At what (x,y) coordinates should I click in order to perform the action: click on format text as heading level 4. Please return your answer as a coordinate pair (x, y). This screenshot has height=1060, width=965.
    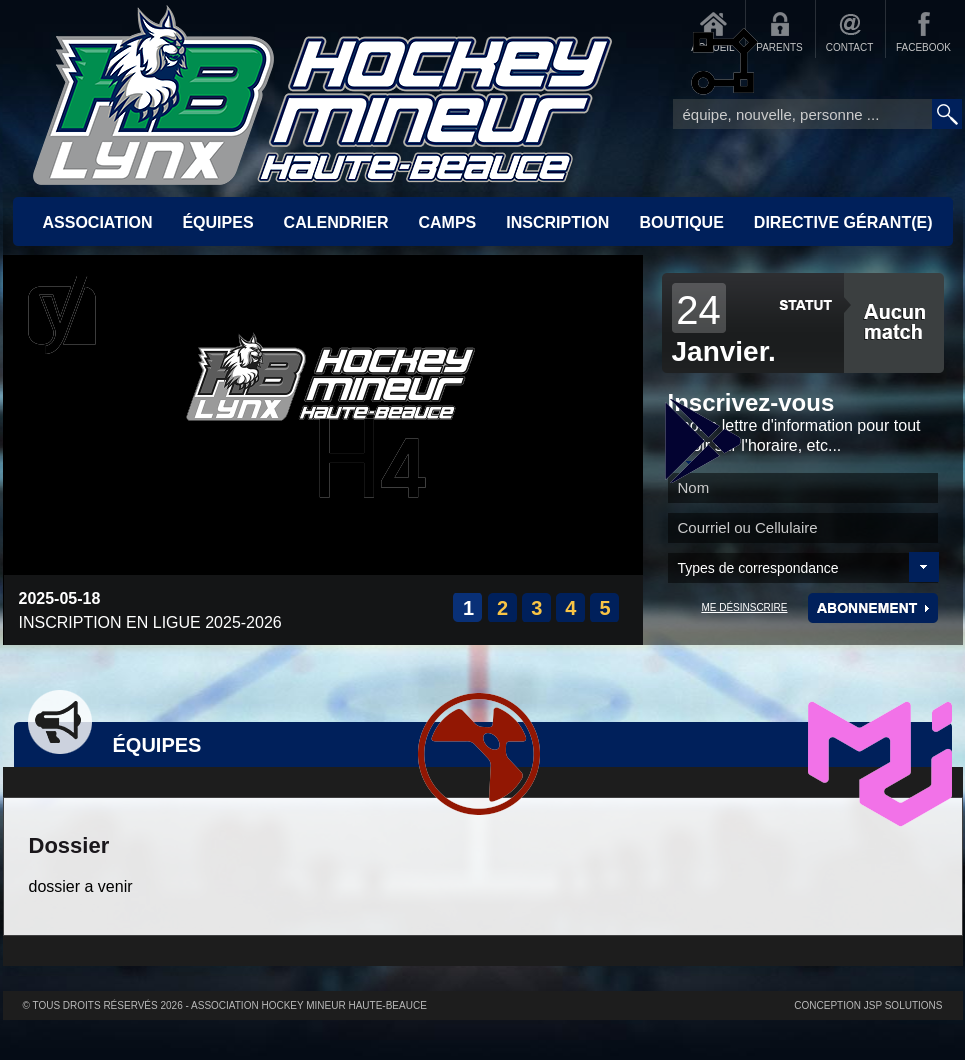
    Looking at the image, I should click on (369, 458).